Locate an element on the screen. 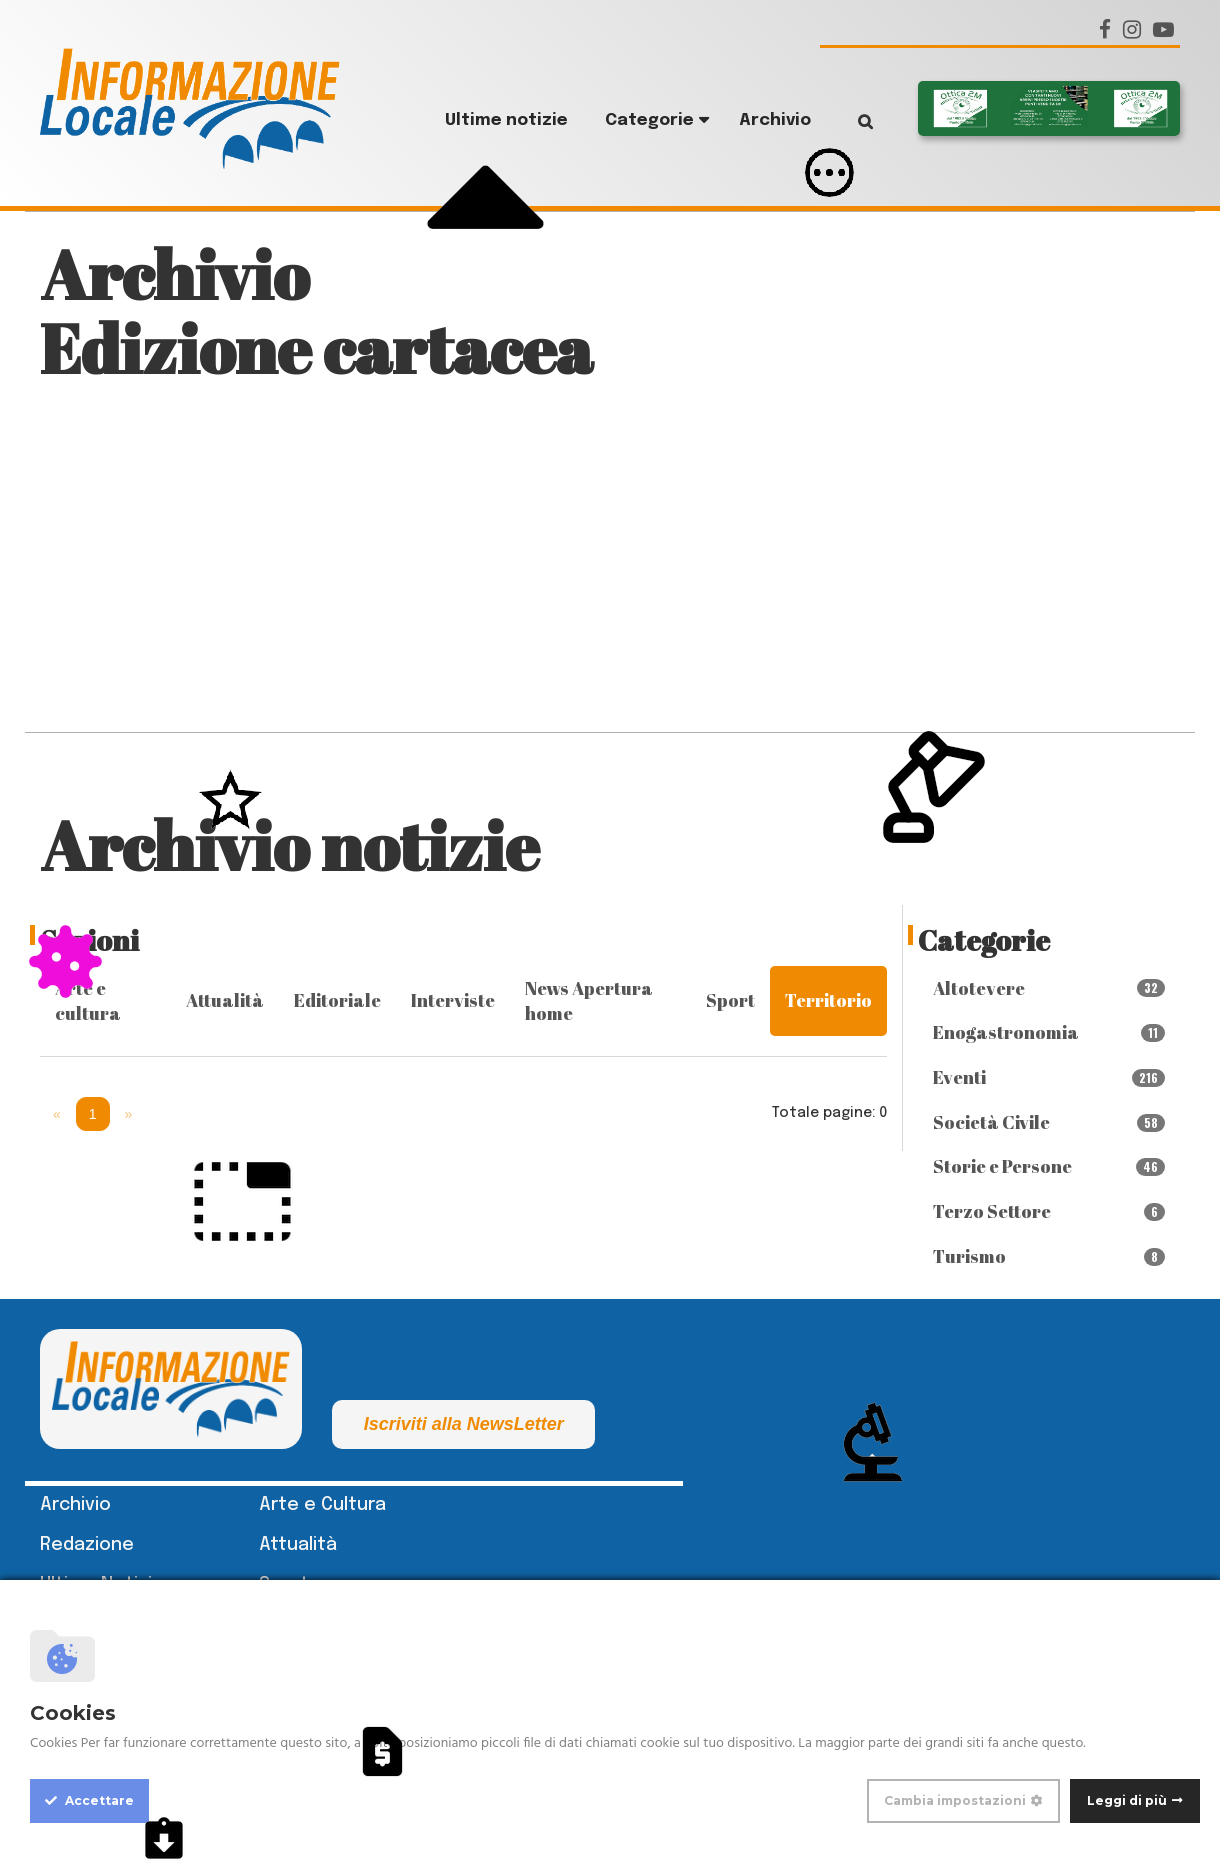  view invoice or payment request is located at coordinates (382, 1751).